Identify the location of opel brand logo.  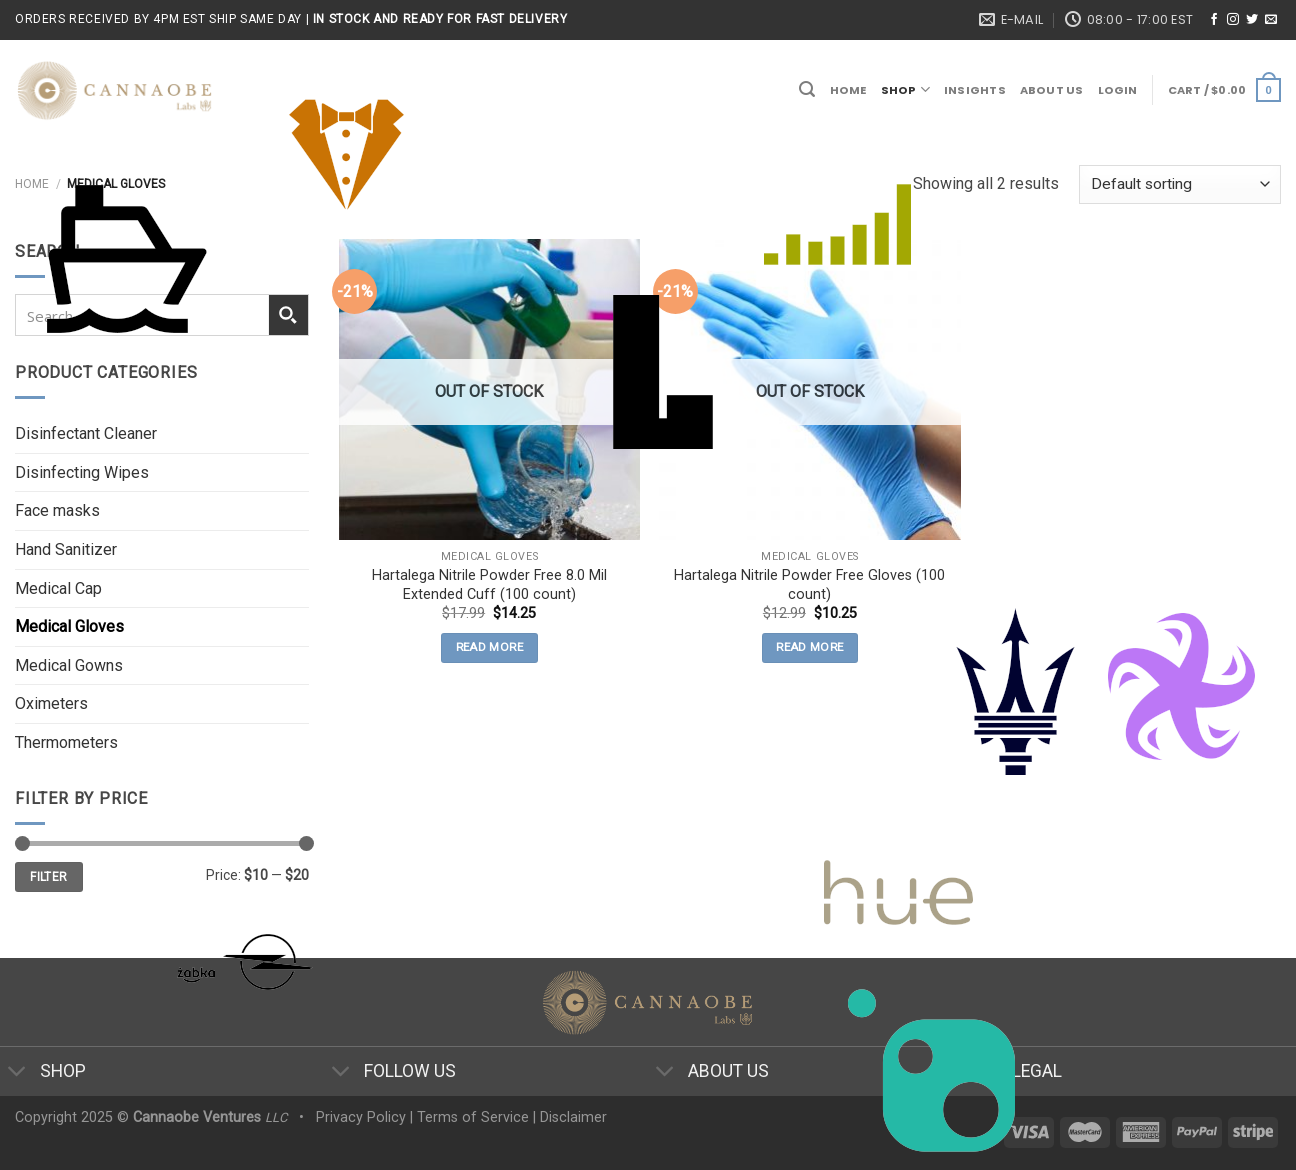
(268, 962).